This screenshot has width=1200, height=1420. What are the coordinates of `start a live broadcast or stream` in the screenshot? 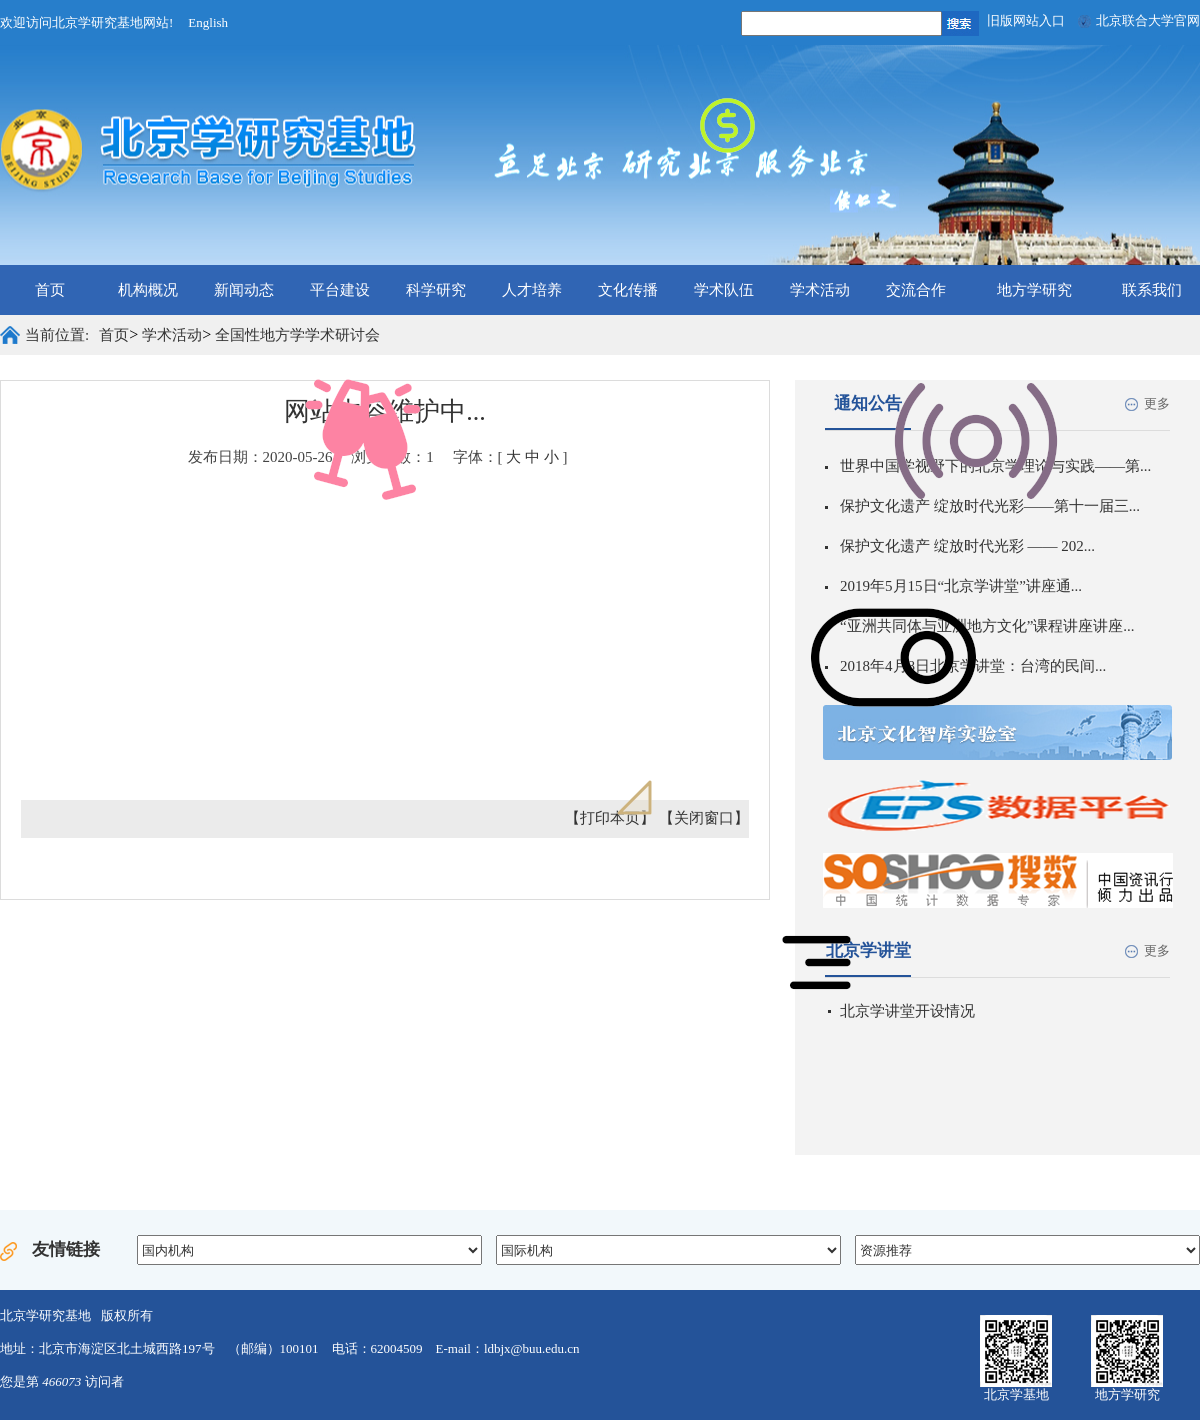 It's located at (976, 441).